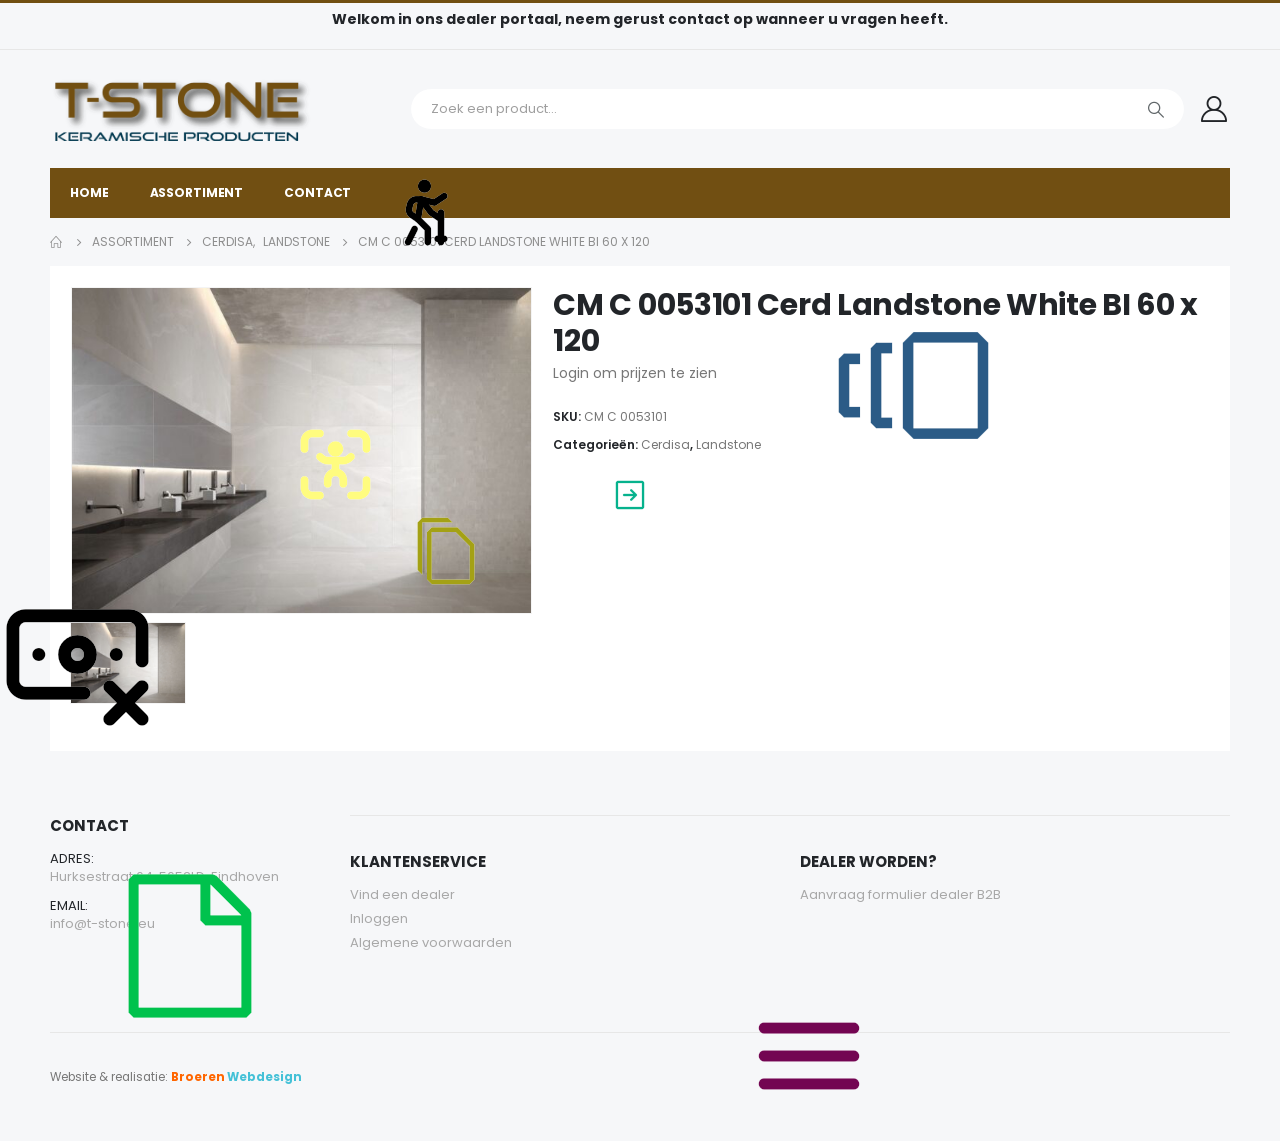 The width and height of the screenshot is (1280, 1141). Describe the element at coordinates (77, 654) in the screenshot. I see `payment declined or failed` at that location.